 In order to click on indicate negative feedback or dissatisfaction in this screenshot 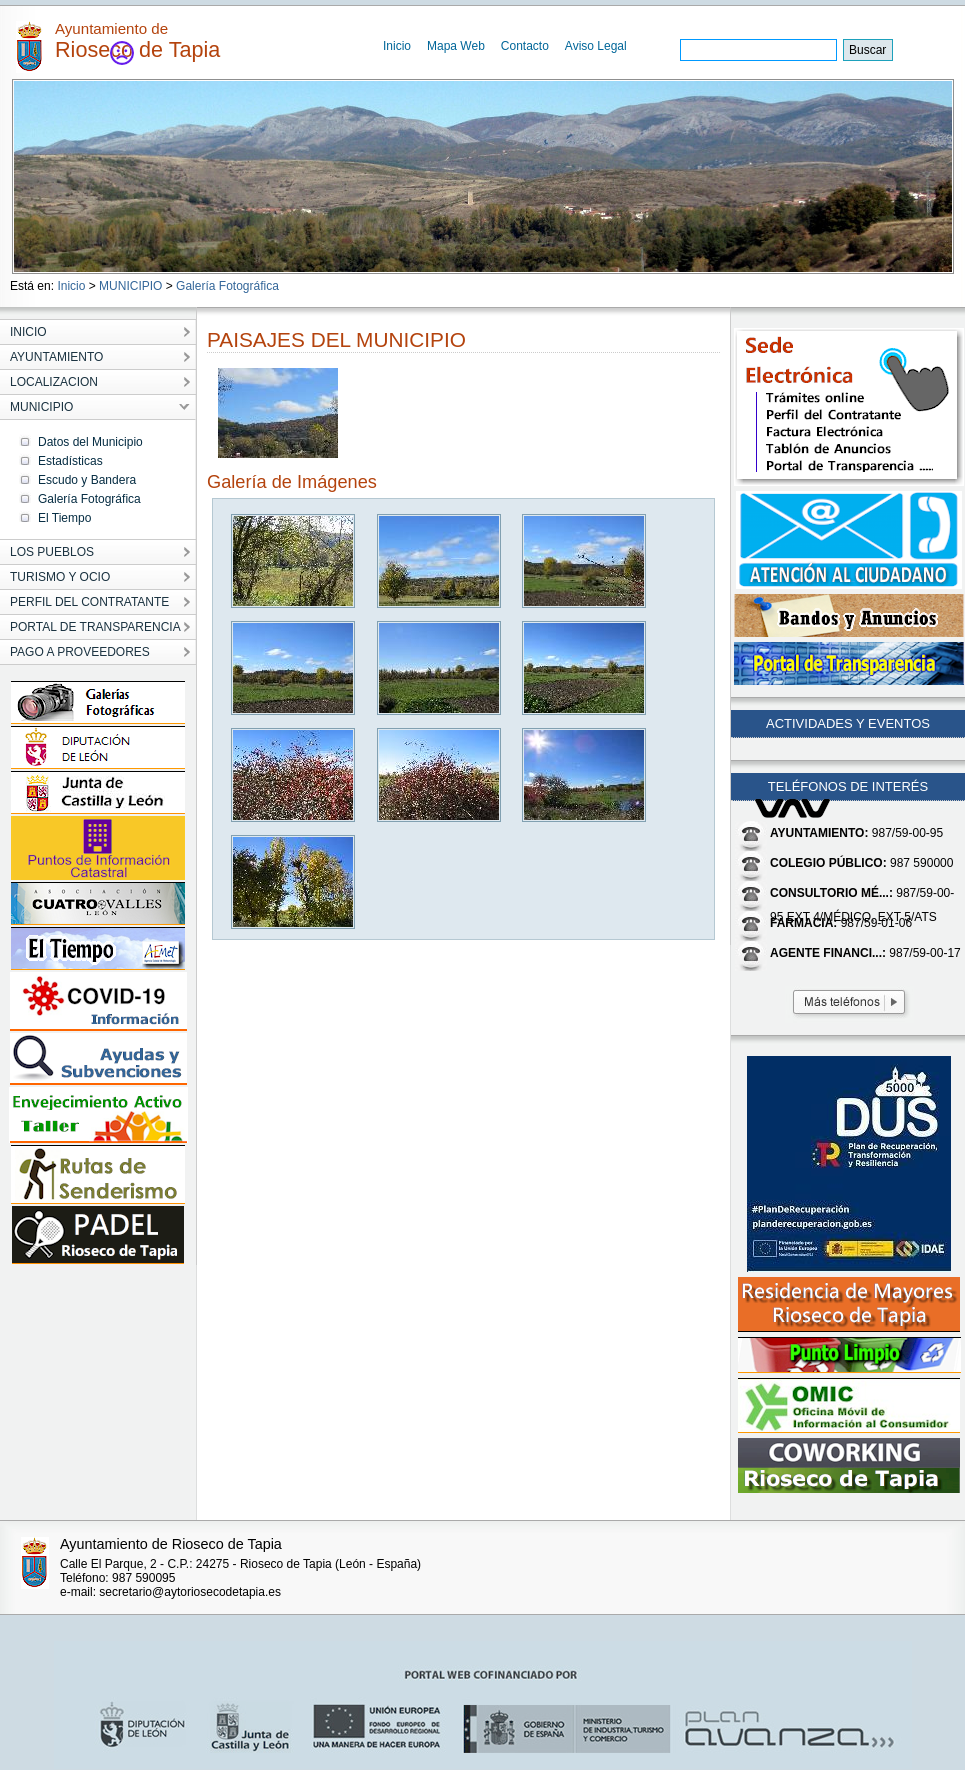, I will do `click(122, 53)`.